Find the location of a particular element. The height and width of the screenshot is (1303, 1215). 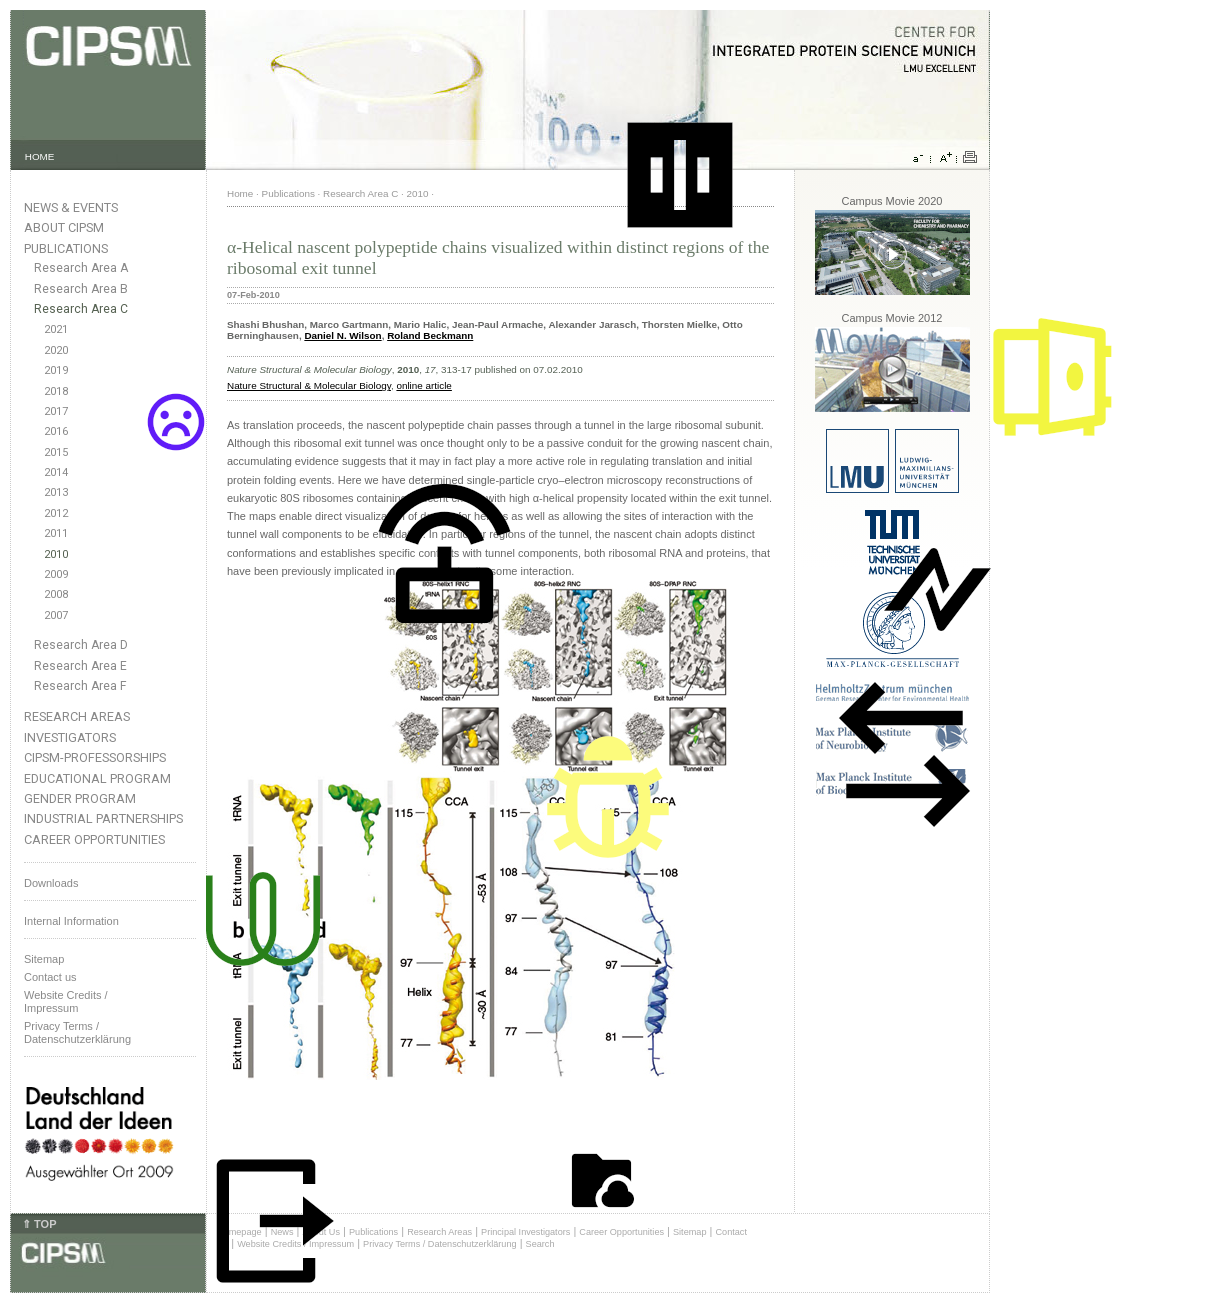

access router or network settings is located at coordinates (444, 553).